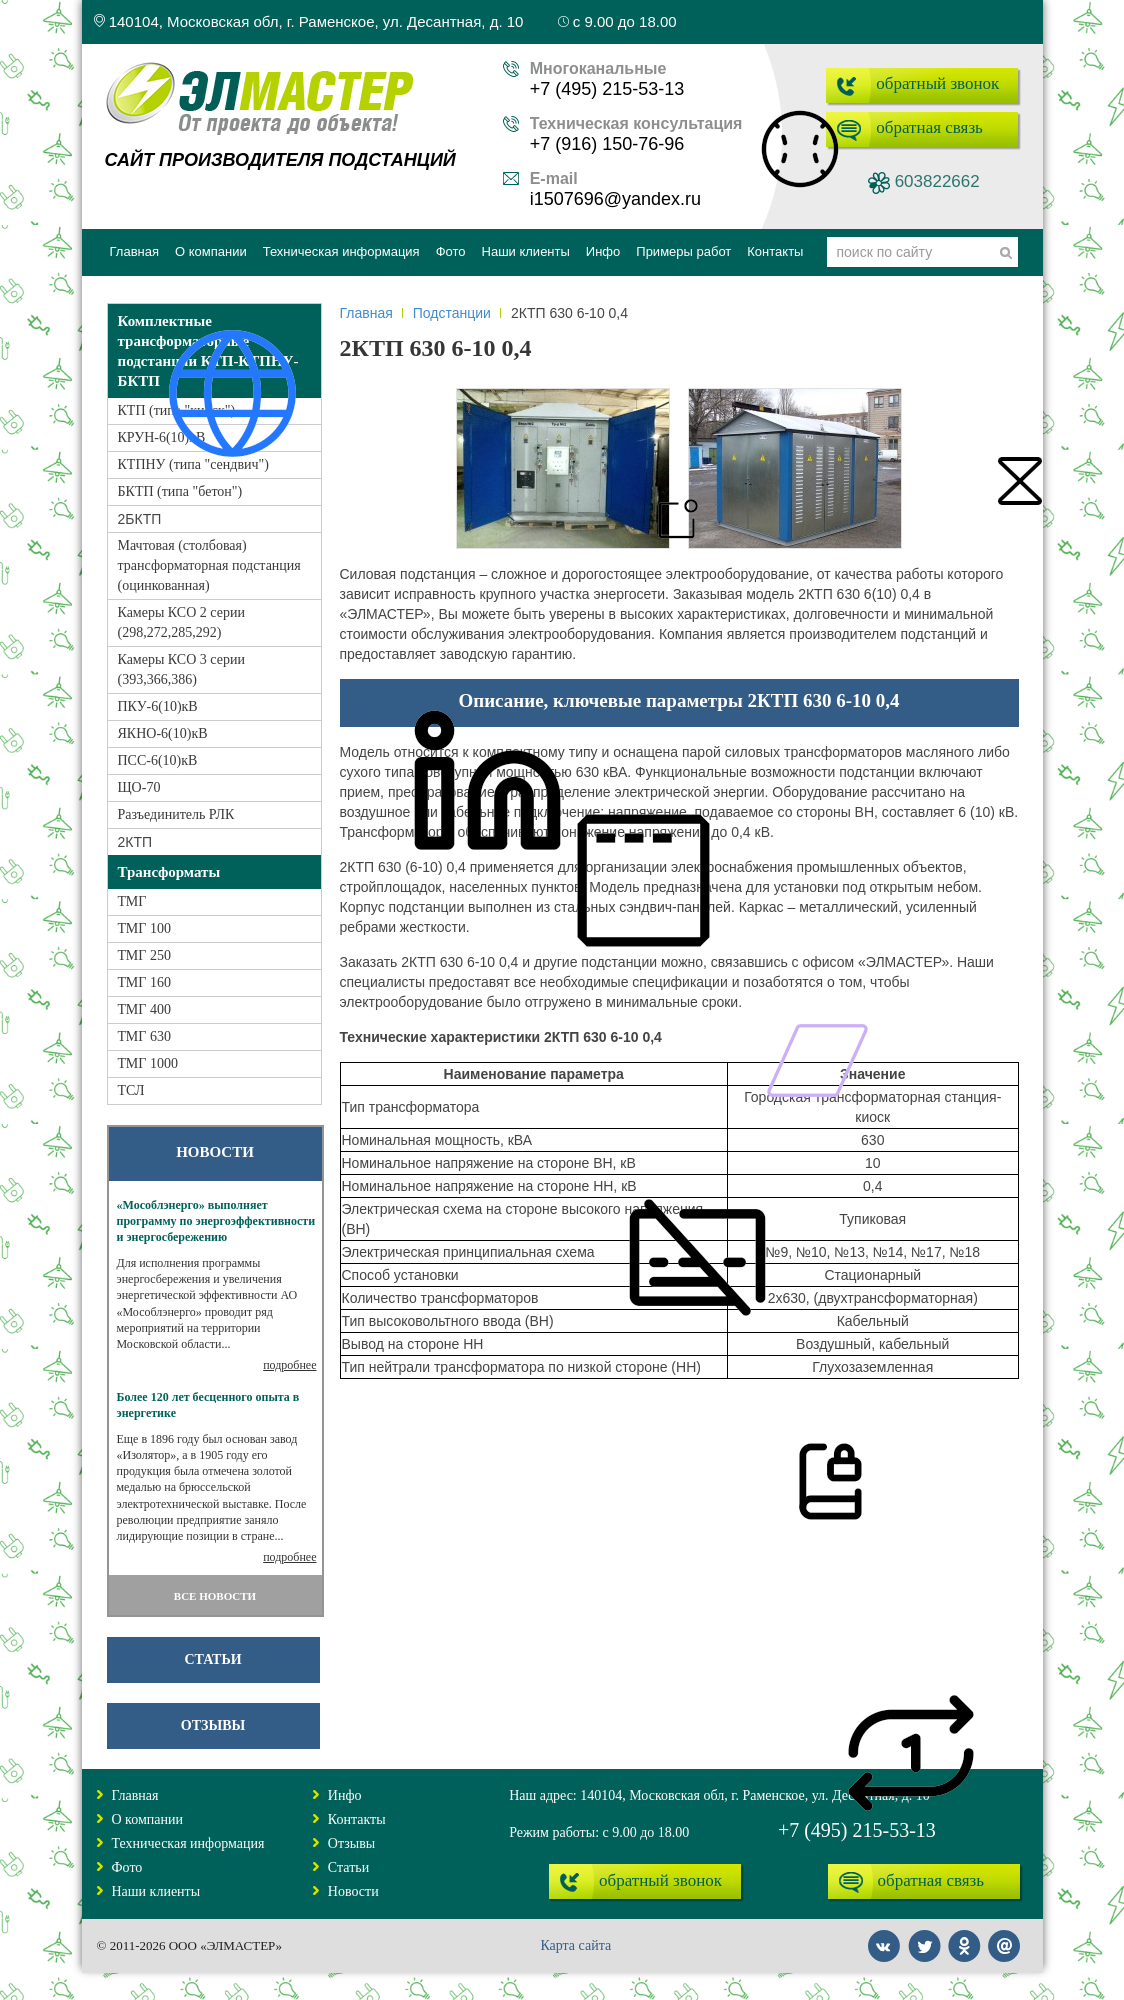  What do you see at coordinates (643, 880) in the screenshot?
I see `toggle the menubar visibility` at bounding box center [643, 880].